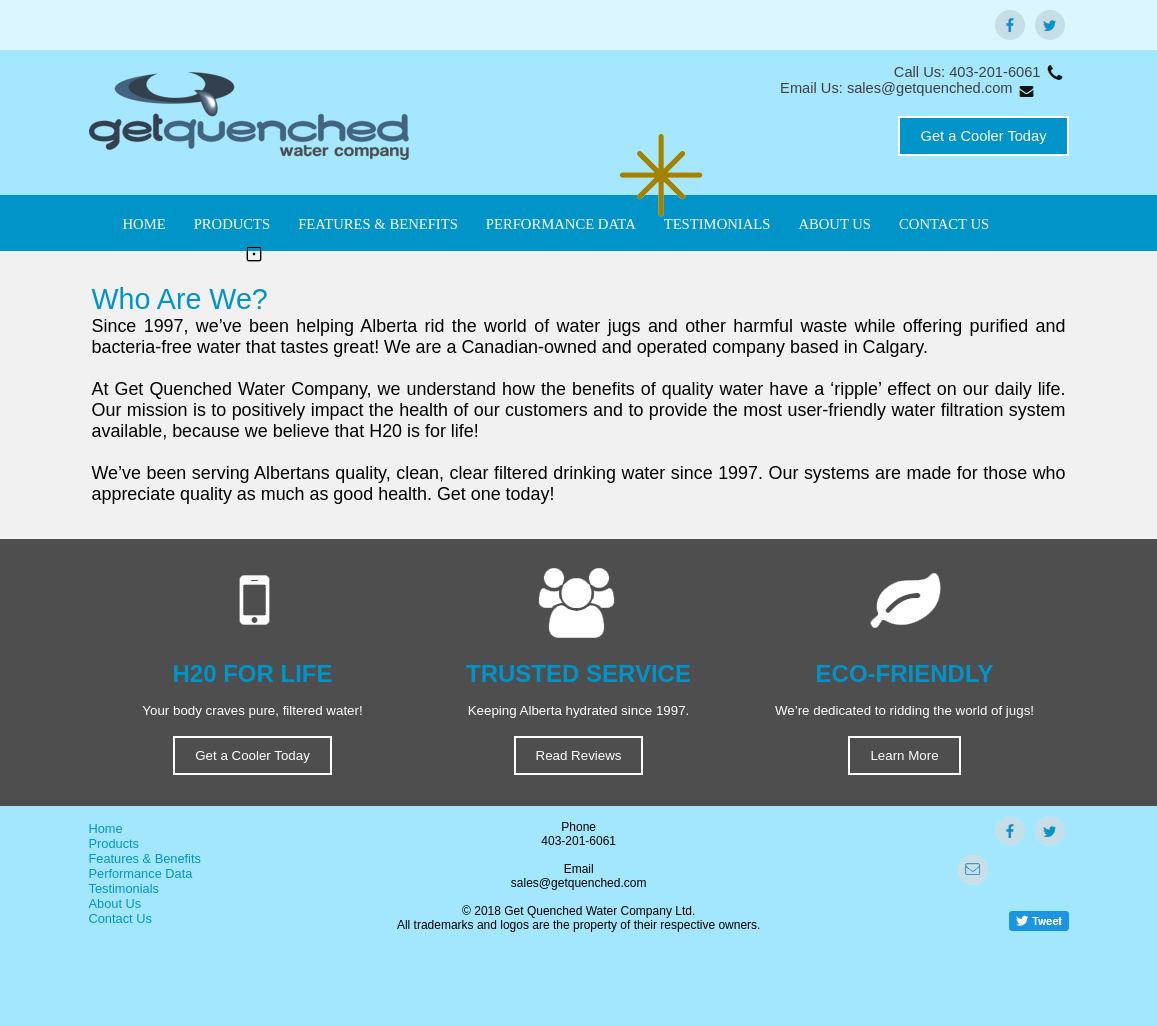  I want to click on indicates a featured or starred item, so click(662, 176).